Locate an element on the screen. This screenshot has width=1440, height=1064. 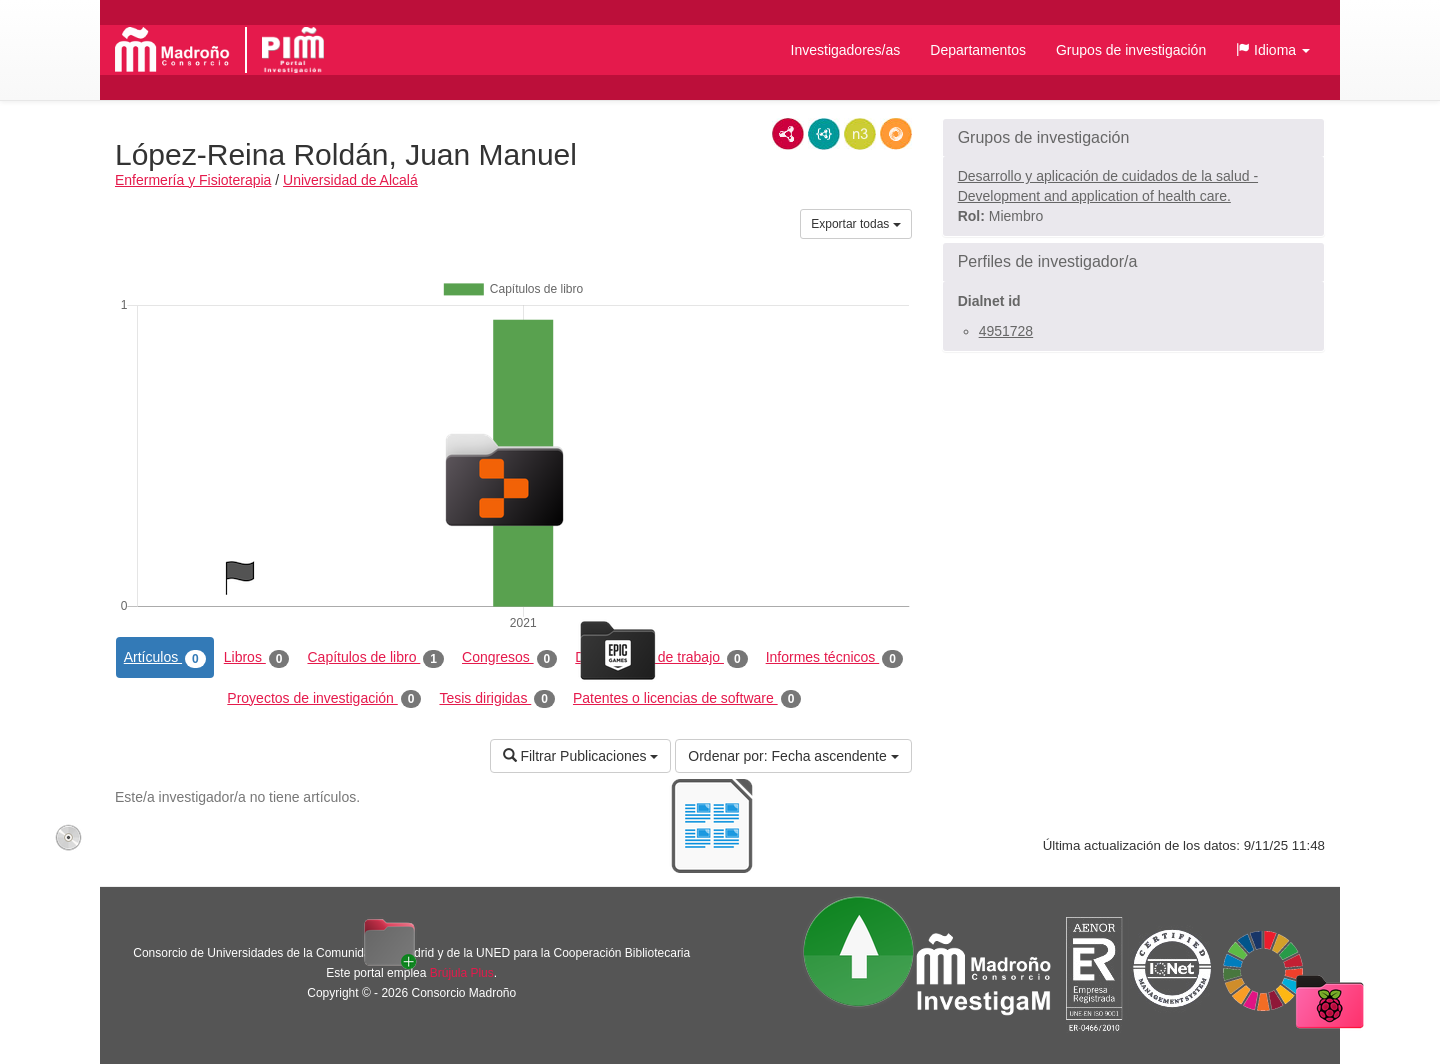
open raspberry pi project files is located at coordinates (1329, 1003).